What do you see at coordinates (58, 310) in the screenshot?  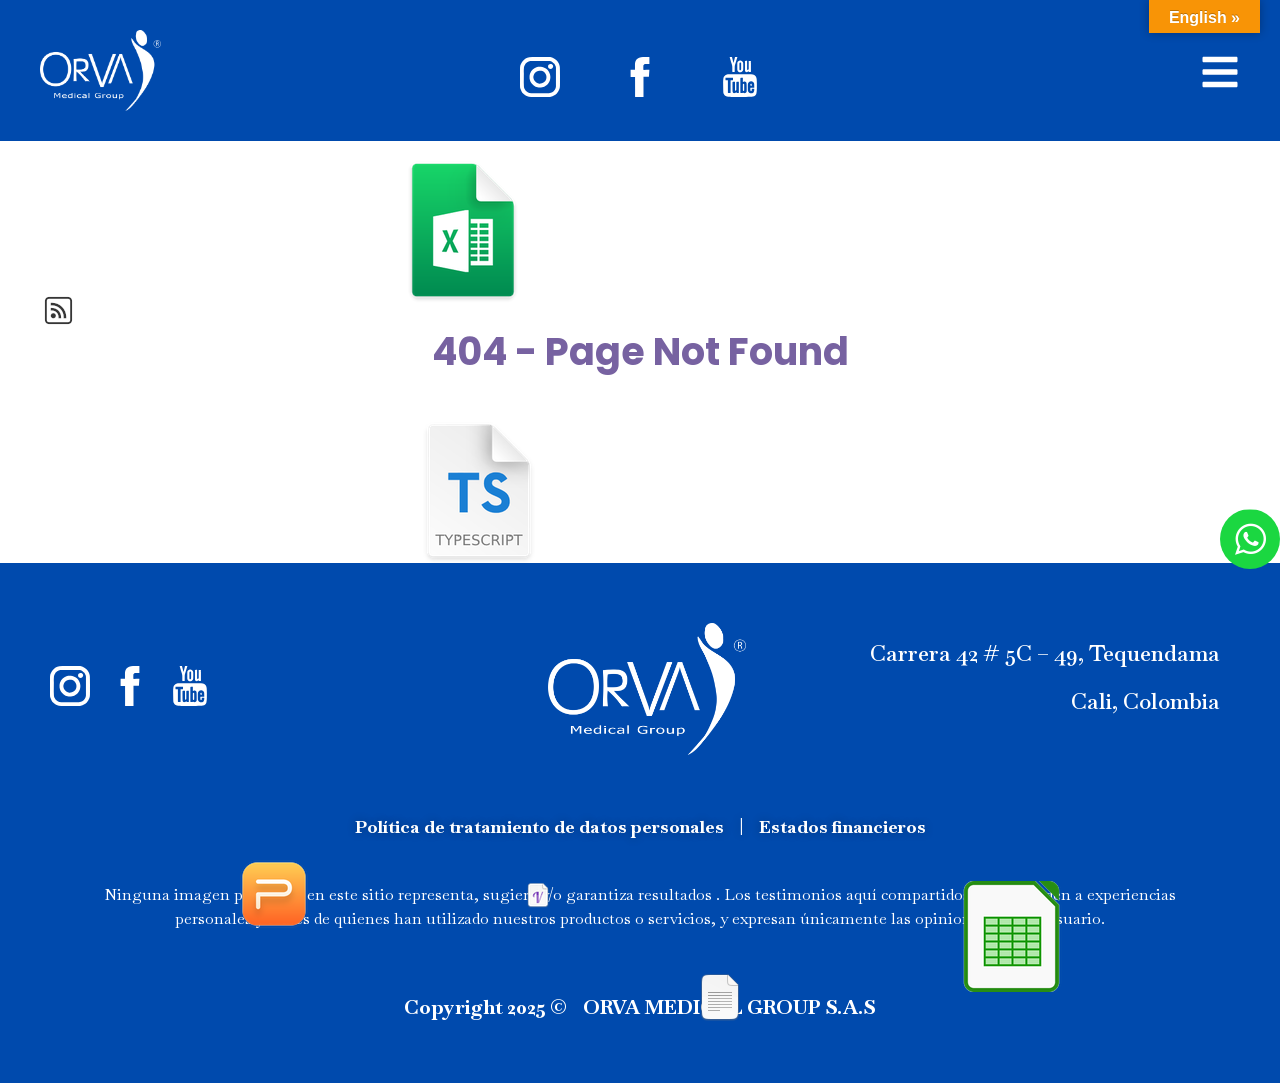 I see `access RSS feed reader` at bounding box center [58, 310].